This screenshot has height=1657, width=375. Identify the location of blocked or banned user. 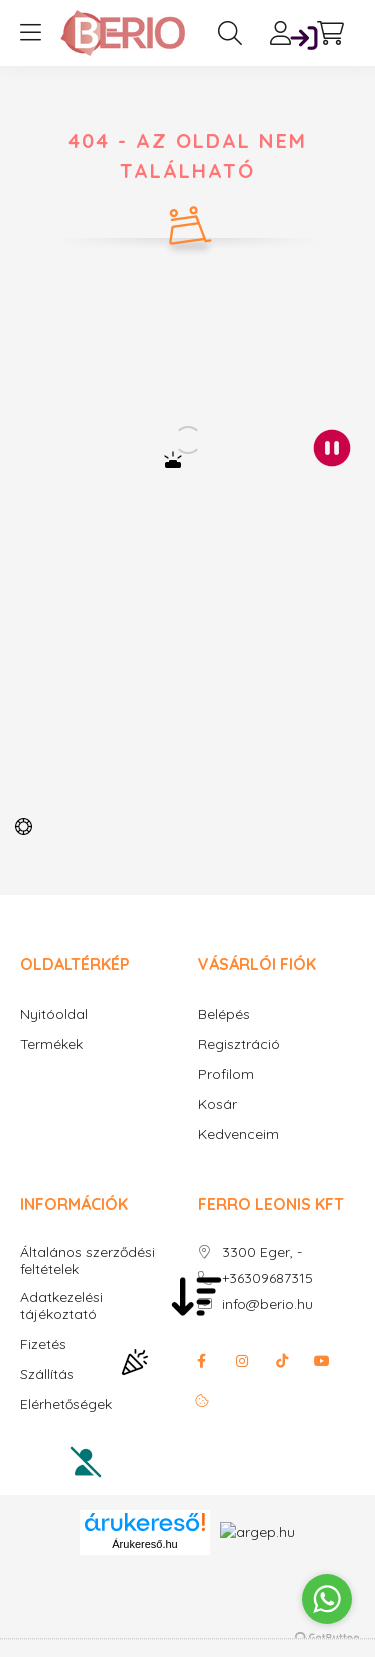
(86, 1462).